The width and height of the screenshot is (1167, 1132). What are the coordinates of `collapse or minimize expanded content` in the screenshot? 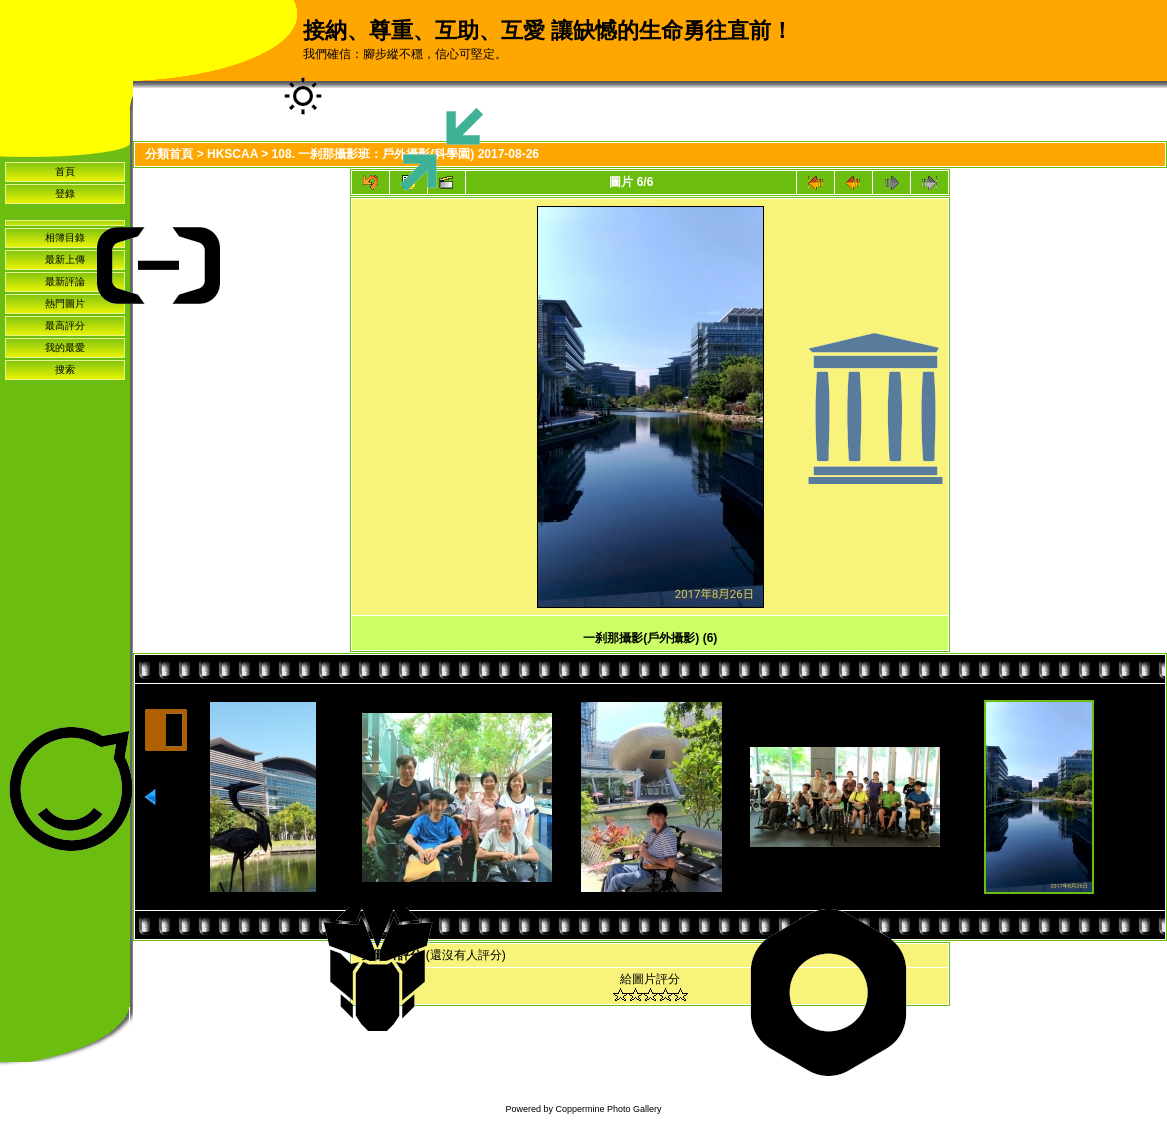 It's located at (441, 149).